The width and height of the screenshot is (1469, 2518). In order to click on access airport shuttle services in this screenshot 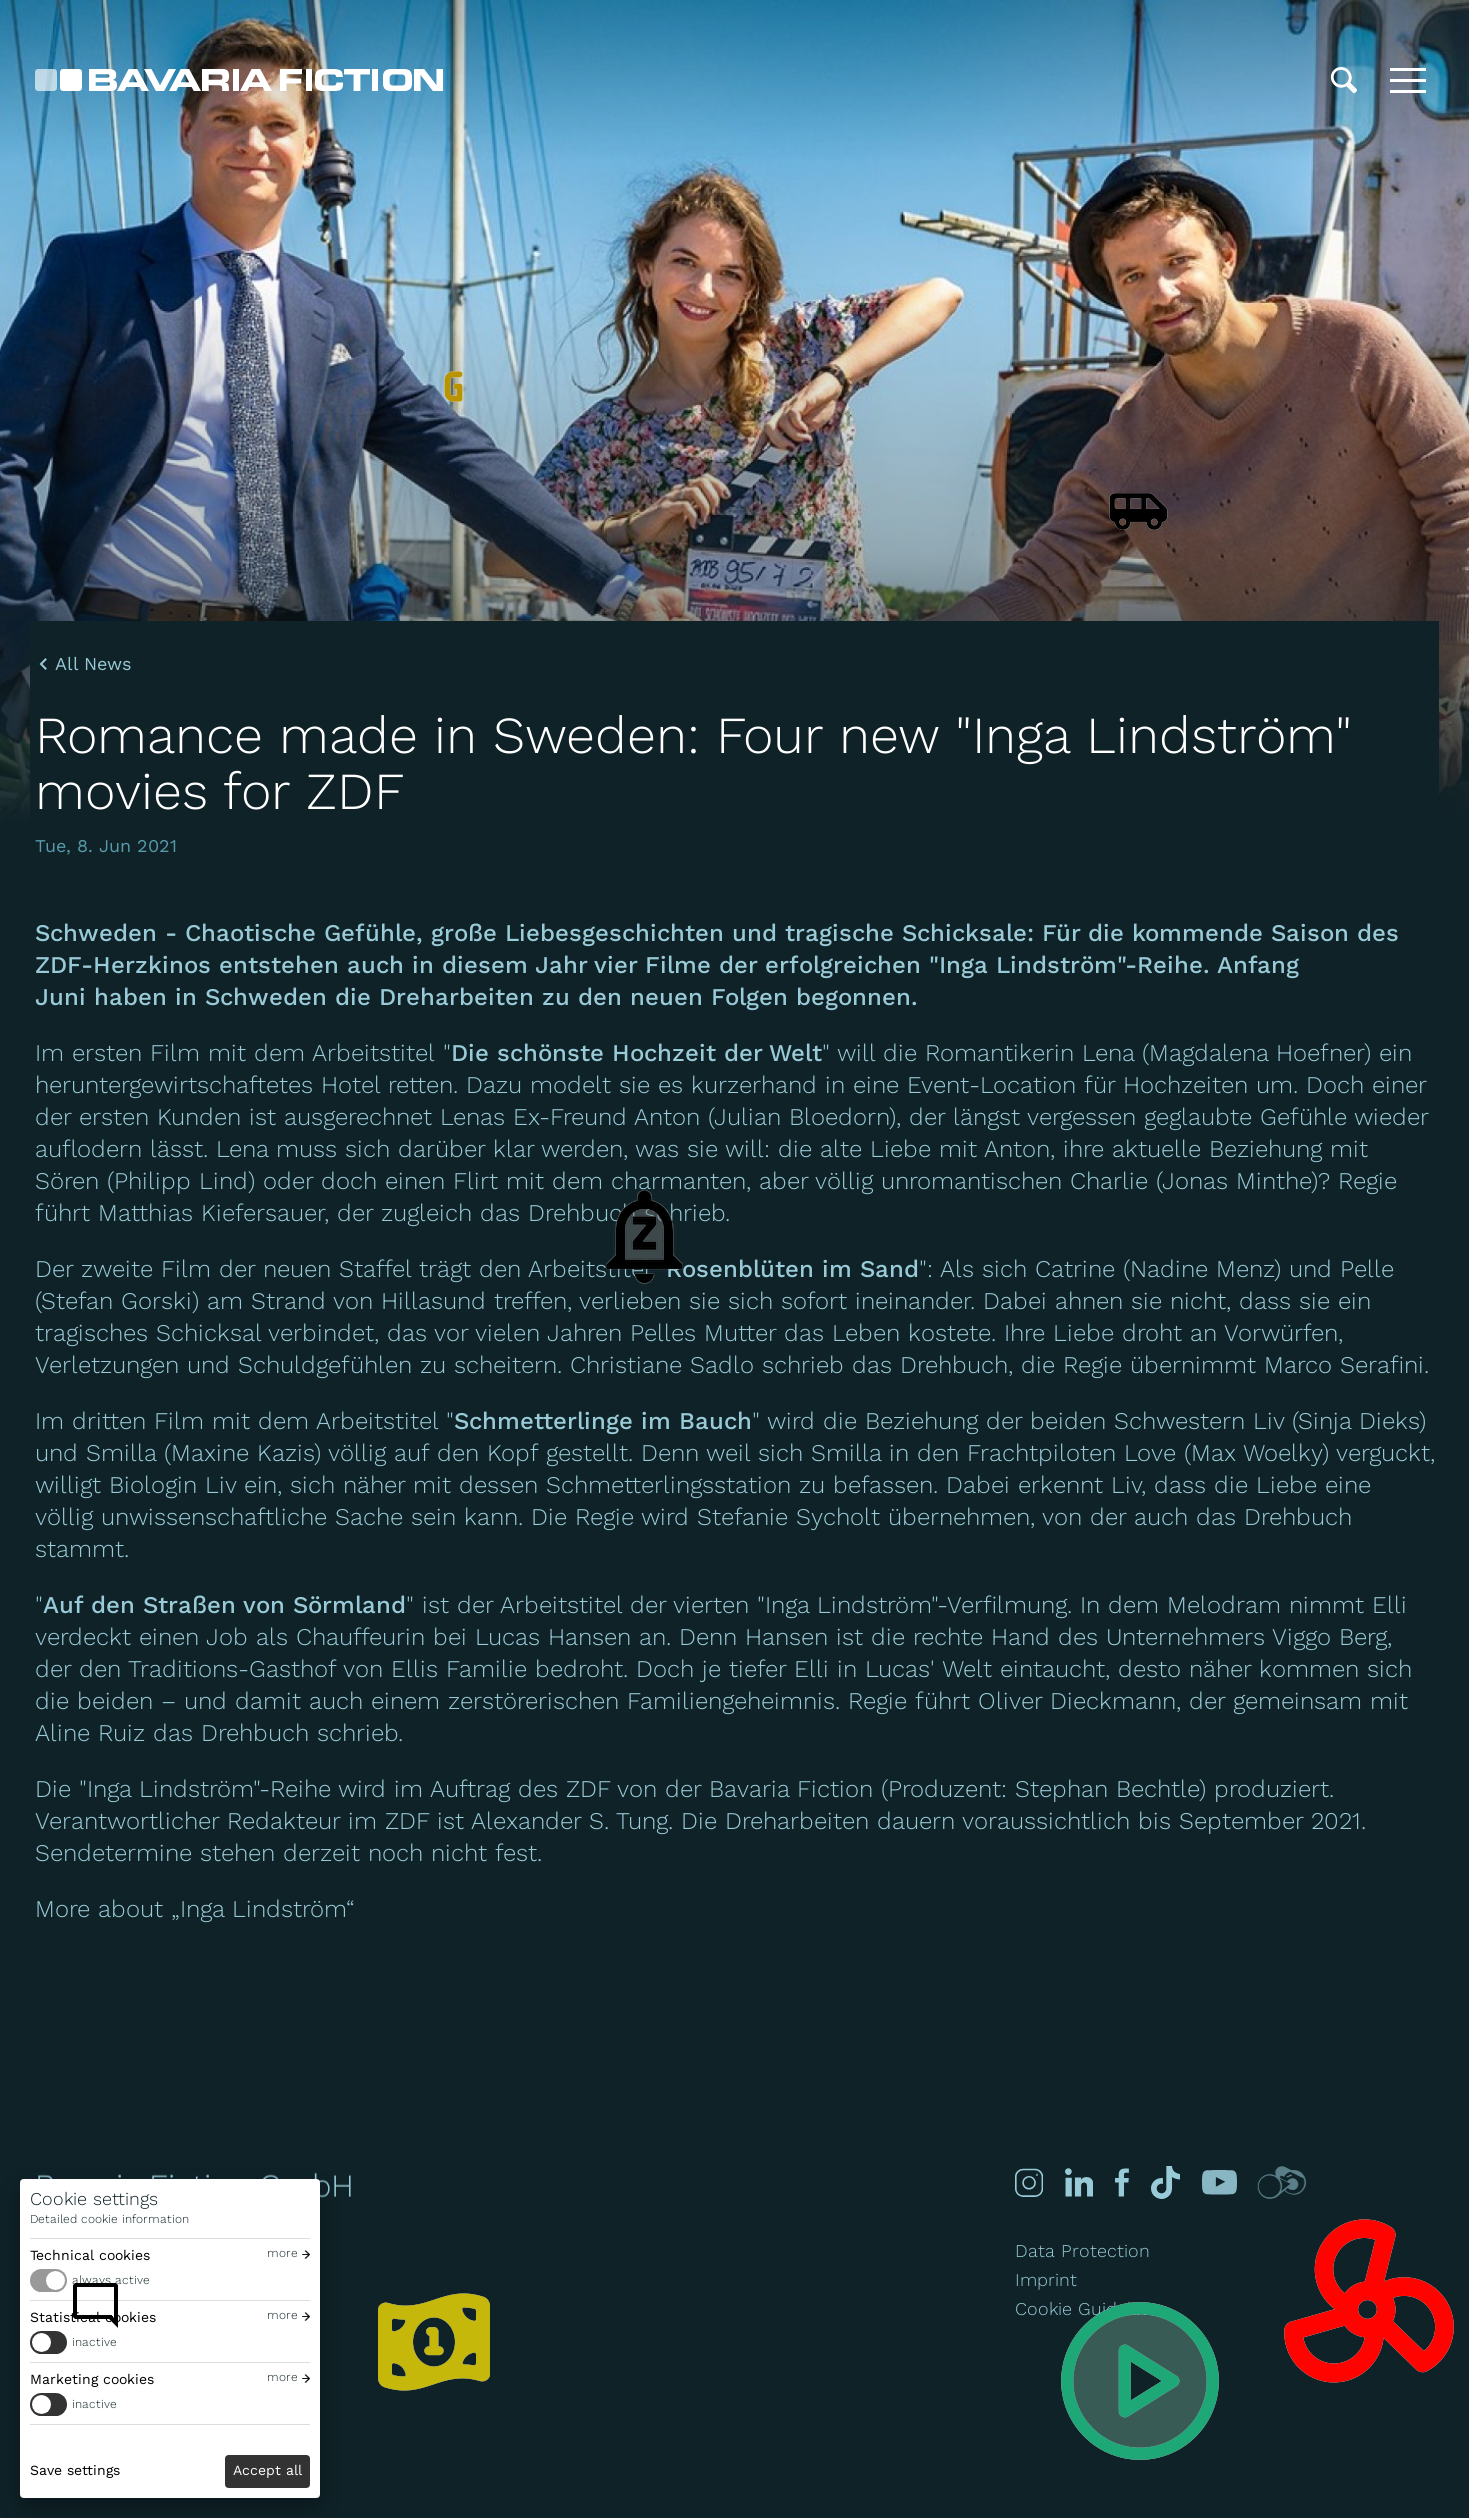, I will do `click(1138, 511)`.